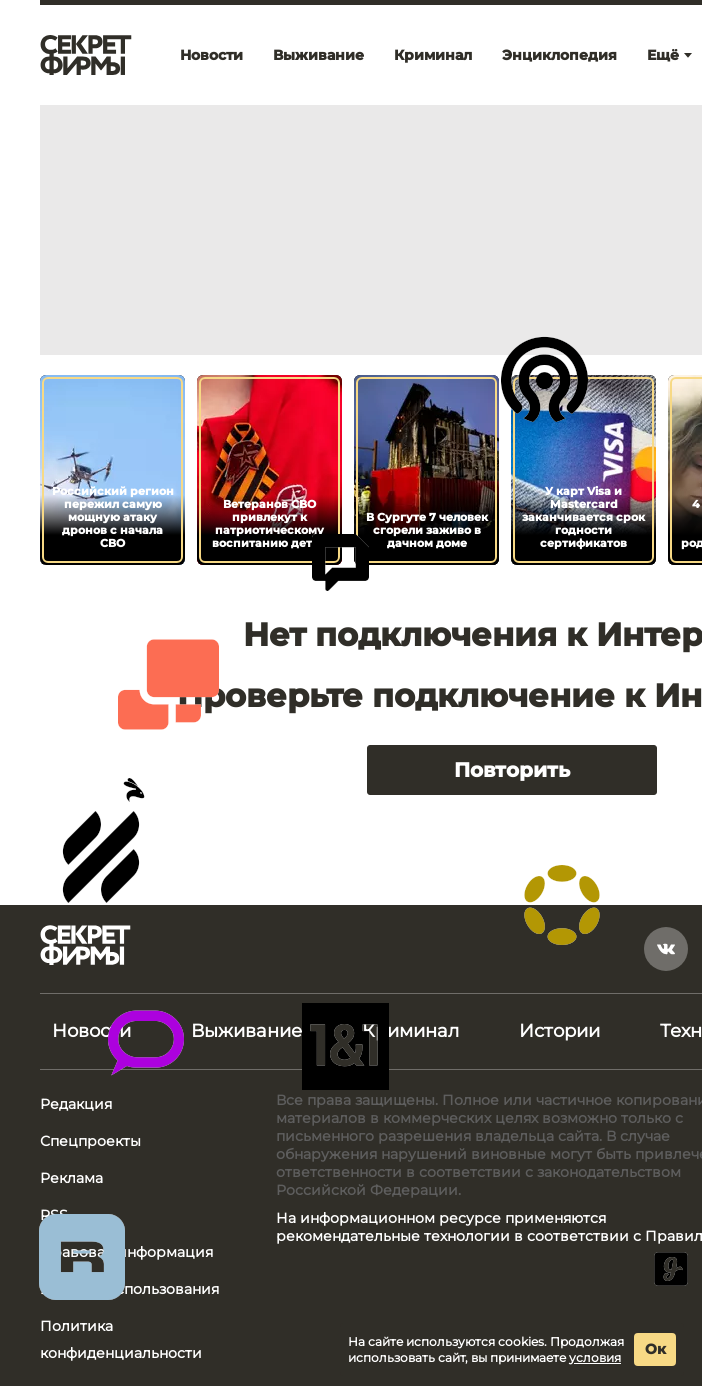  What do you see at coordinates (345, 1046) in the screenshot?
I see `1&1 web hosting service logo` at bounding box center [345, 1046].